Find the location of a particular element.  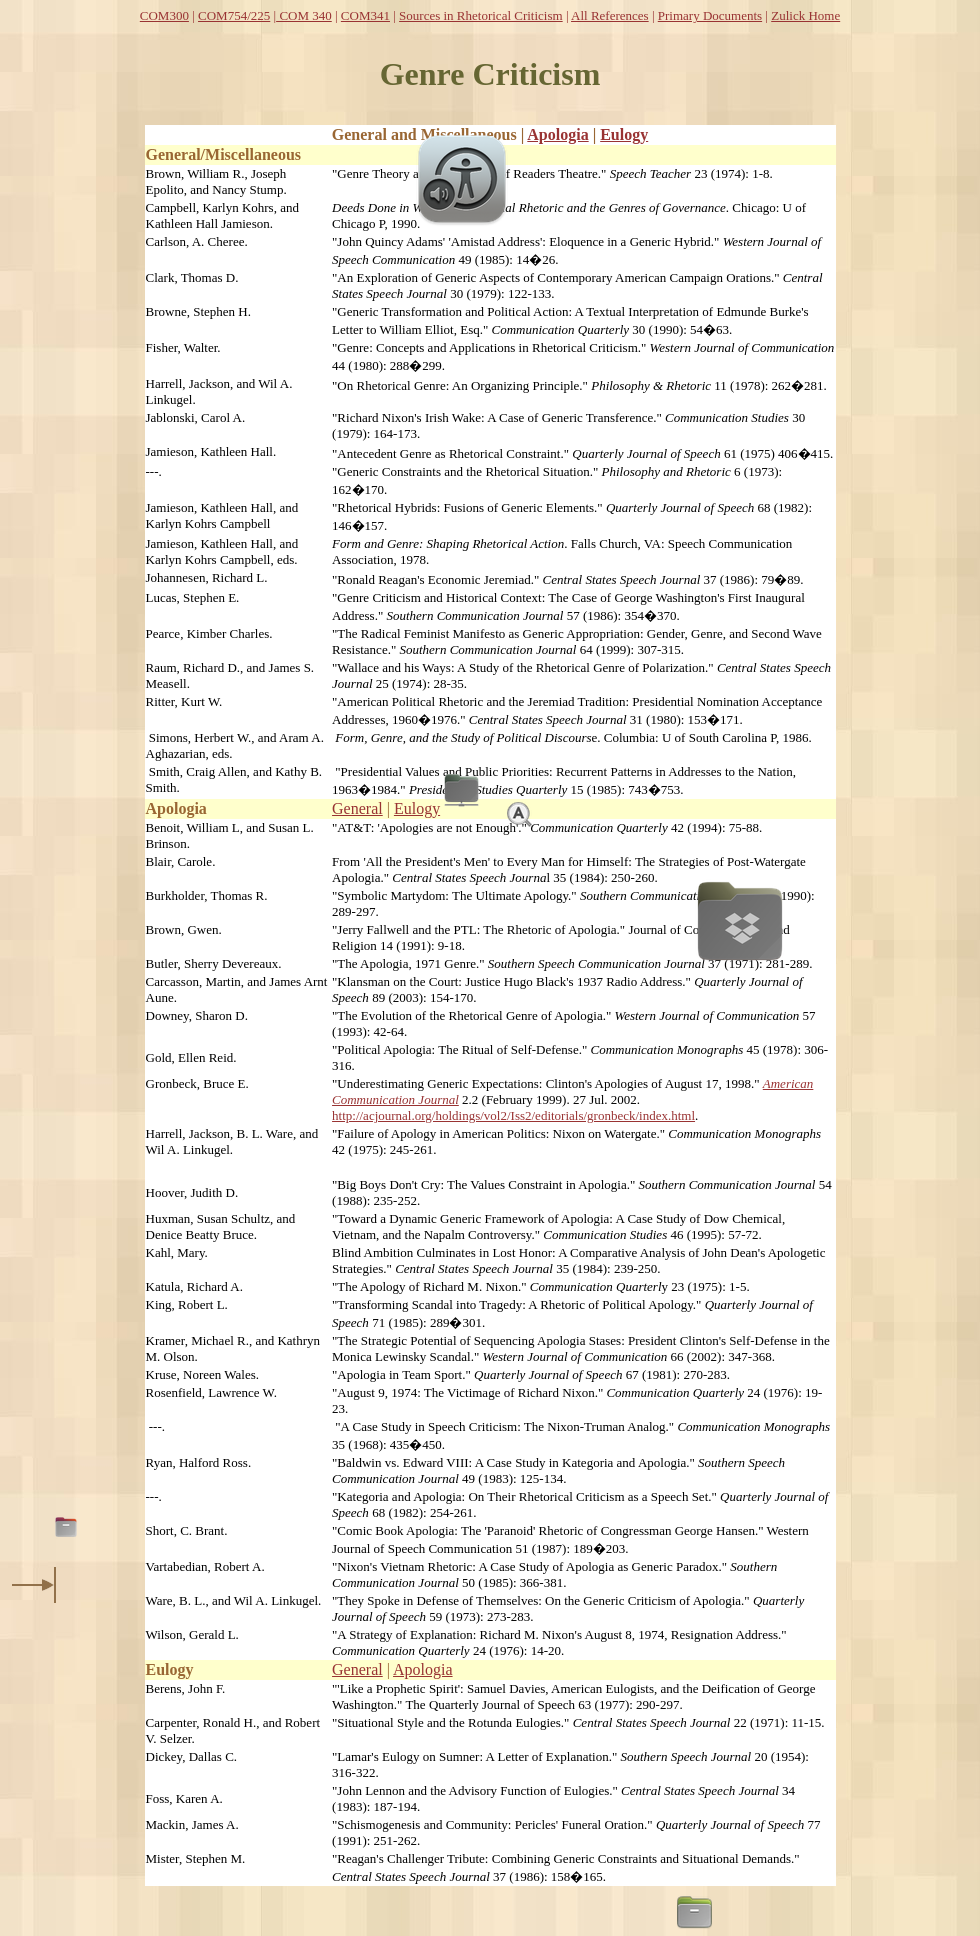

open the file manager application is located at coordinates (694, 1911).